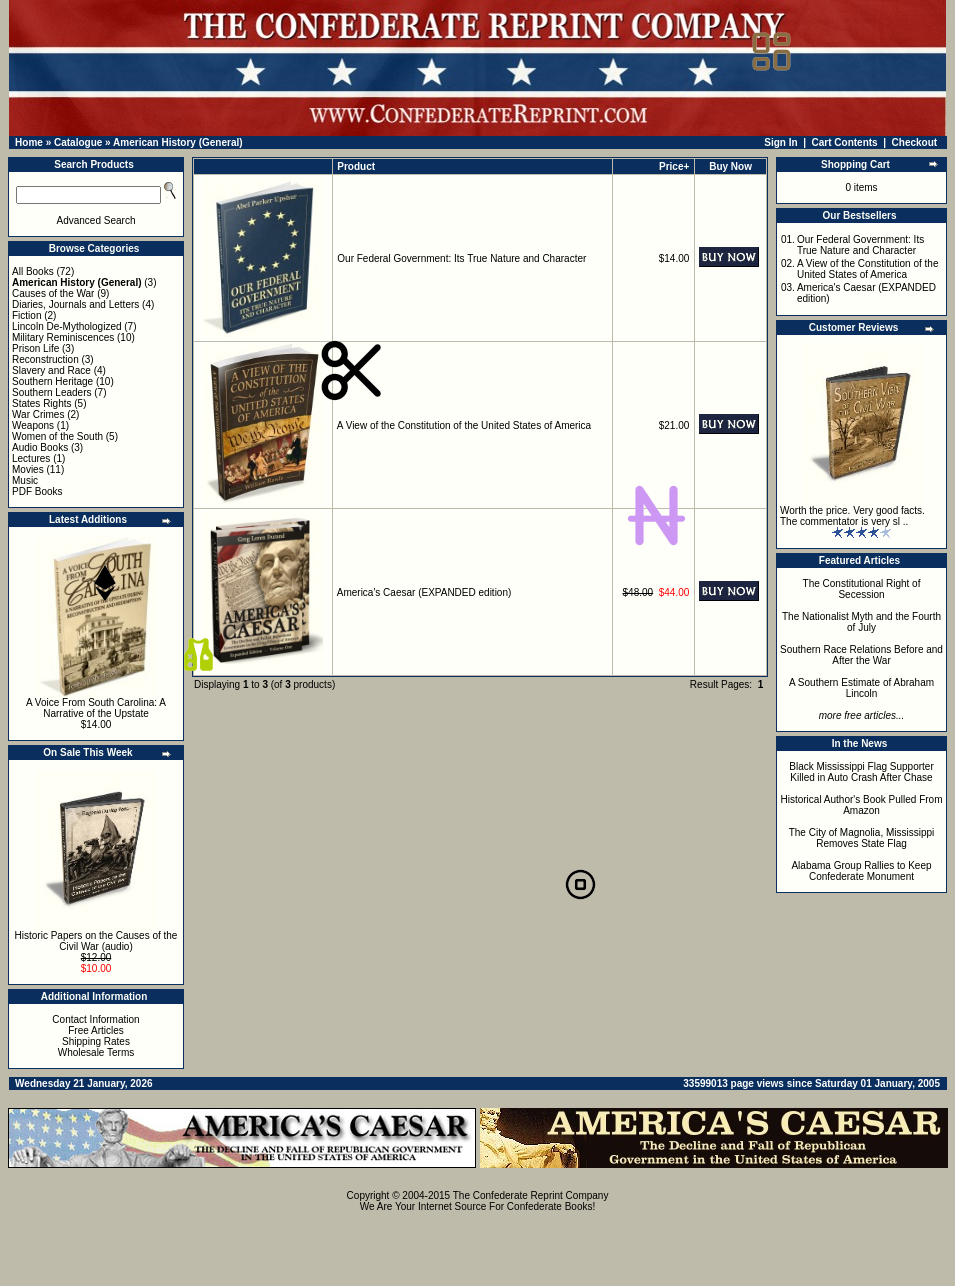 The width and height of the screenshot is (955, 1286). What do you see at coordinates (771, 51) in the screenshot?
I see `open dashboard view` at bounding box center [771, 51].